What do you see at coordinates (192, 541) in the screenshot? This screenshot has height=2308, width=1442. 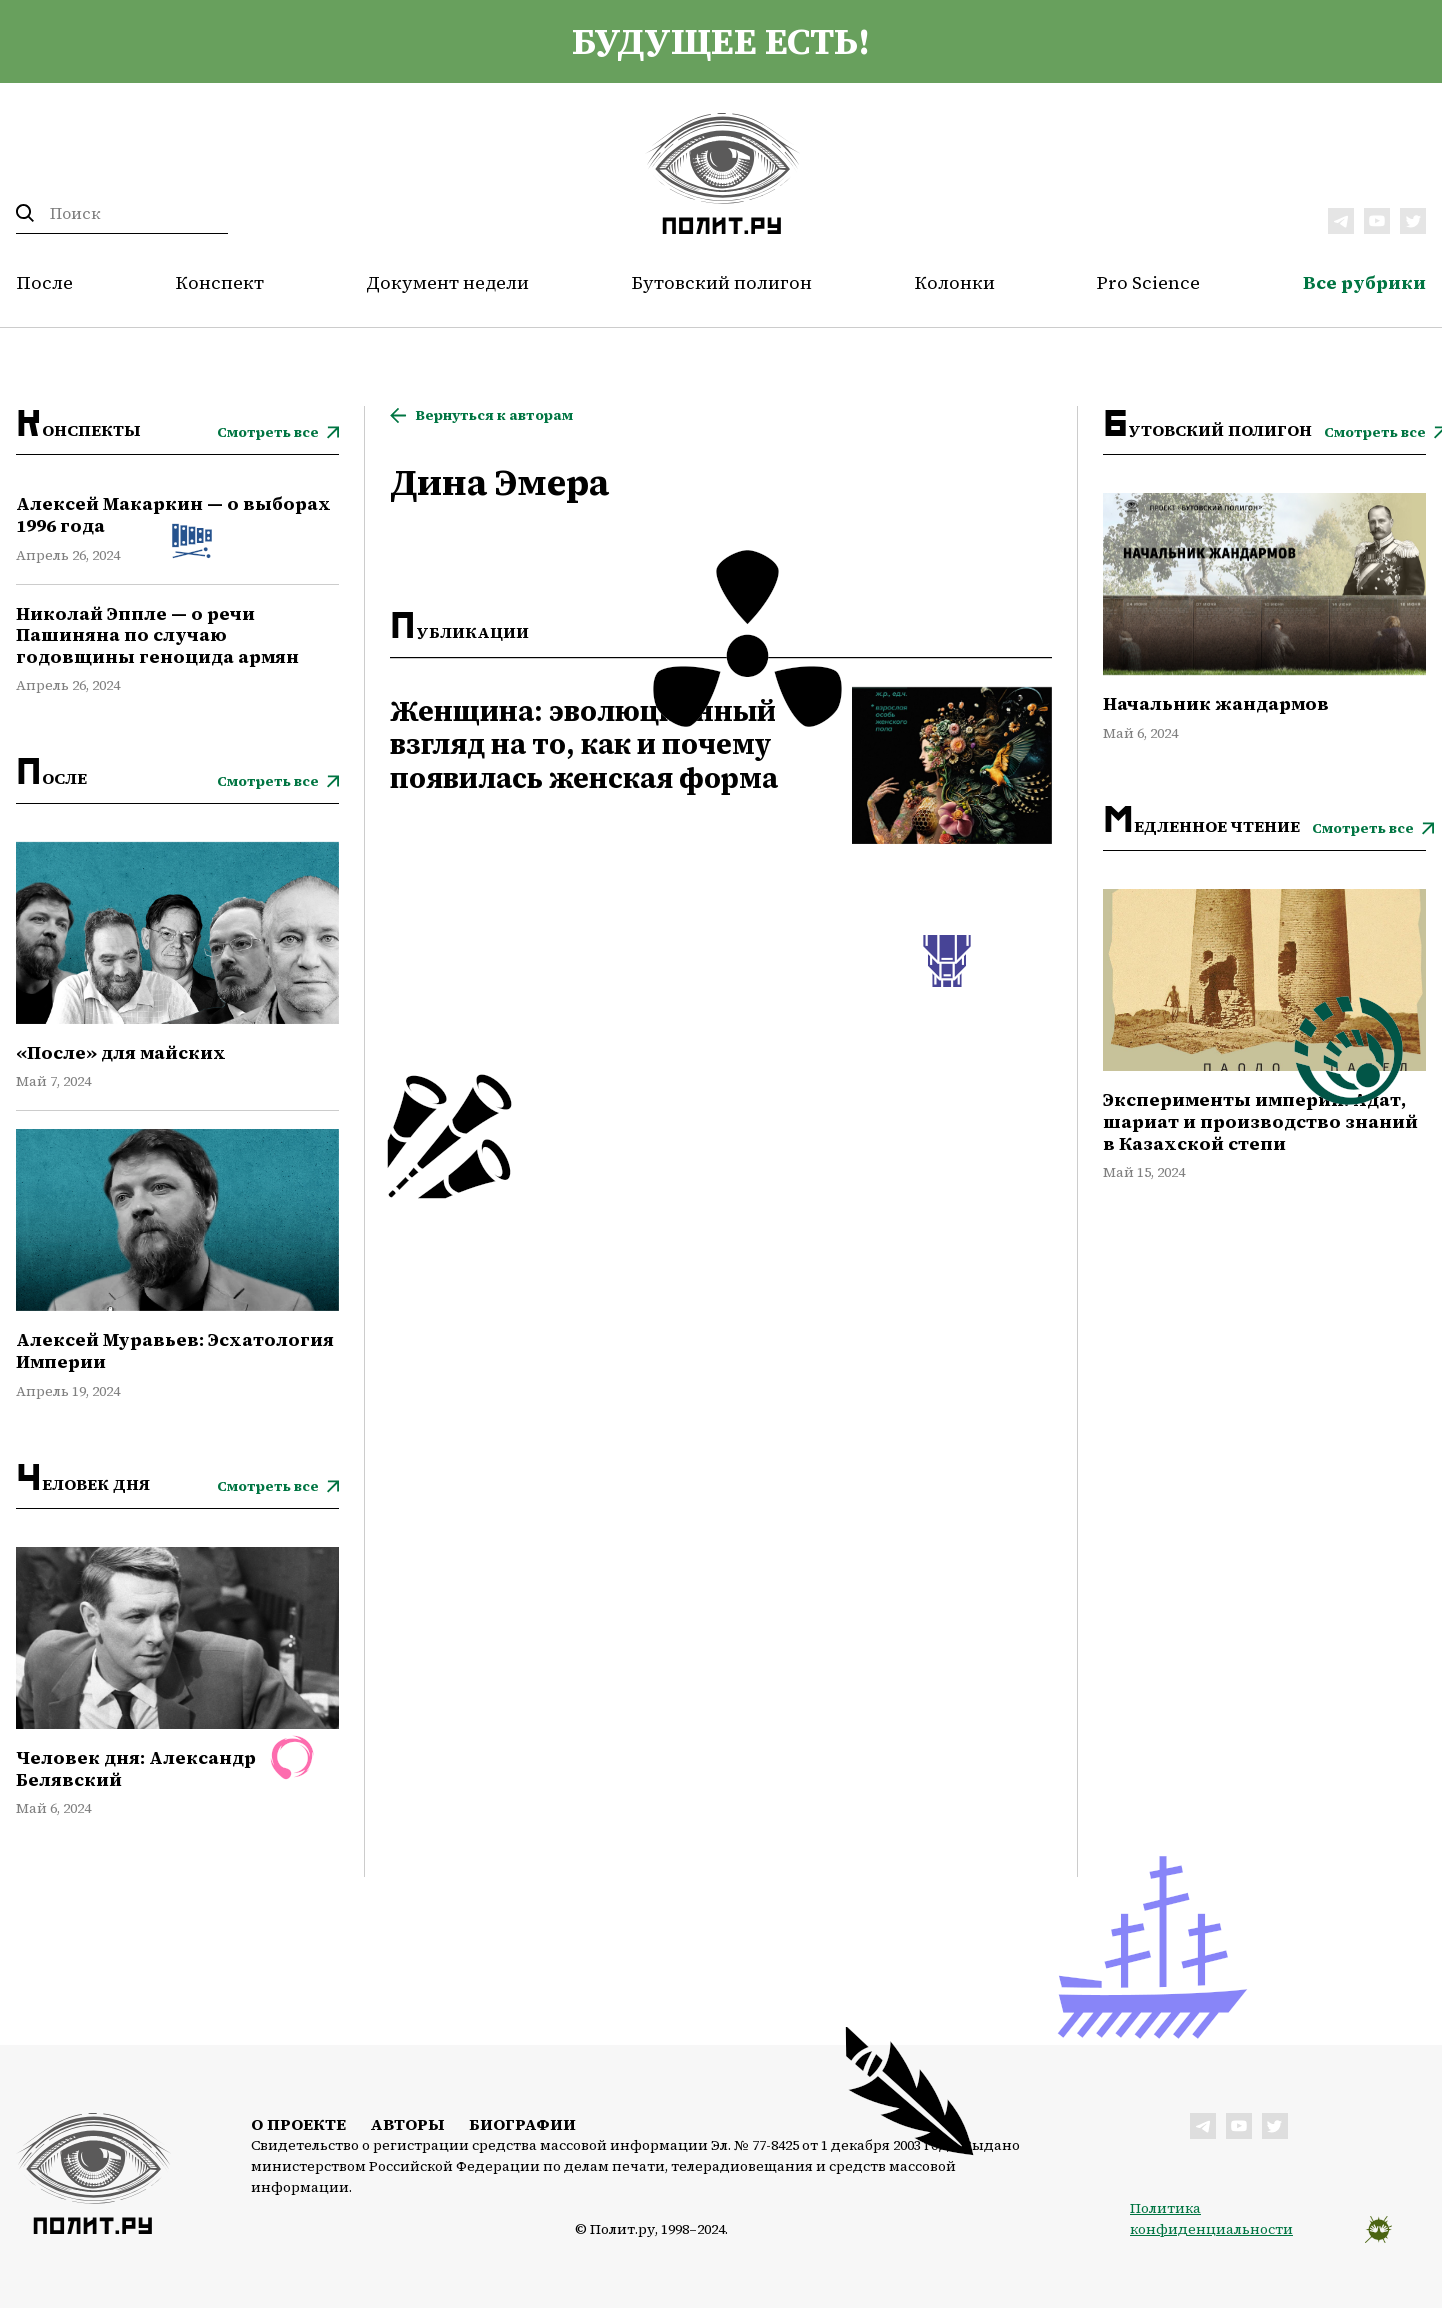 I see `access music or sound settings` at bounding box center [192, 541].